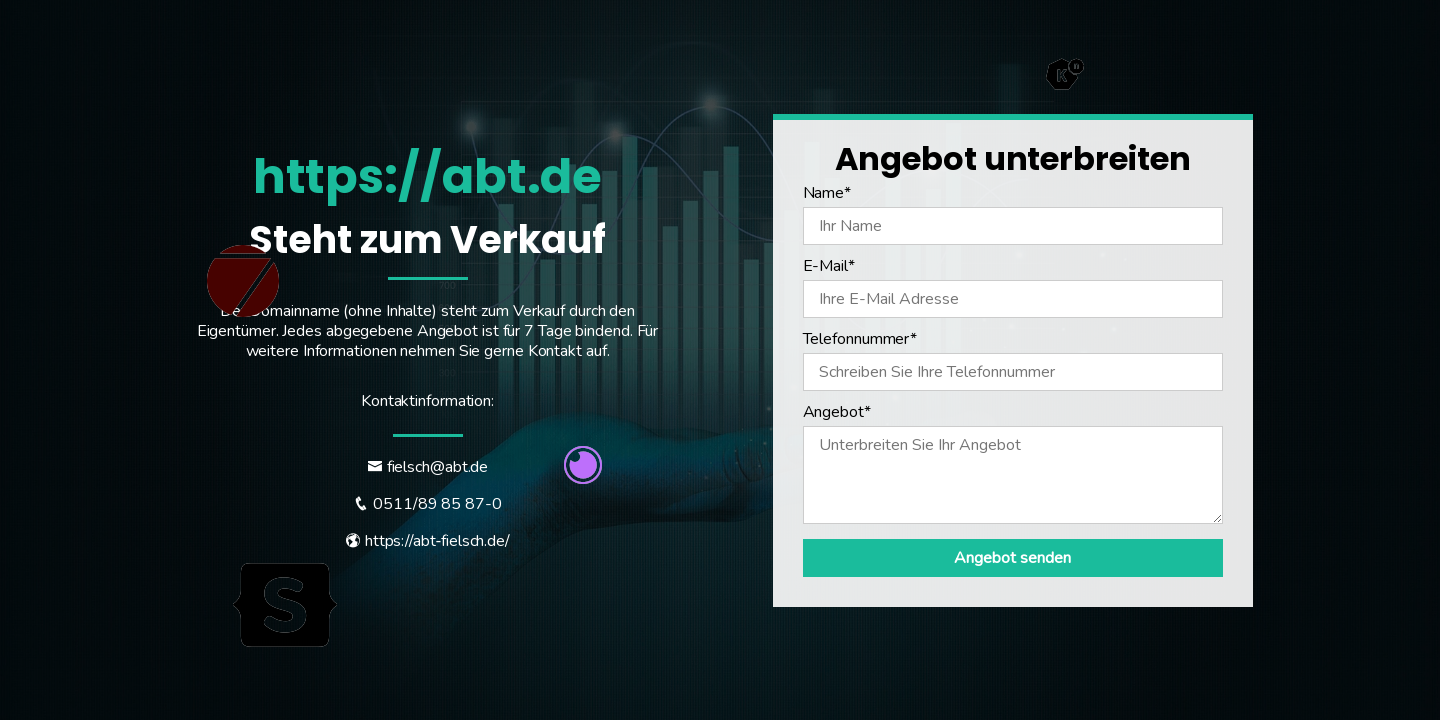 This screenshot has height=720, width=1440. Describe the element at coordinates (285, 605) in the screenshot. I see `statamic content management system logo` at that location.